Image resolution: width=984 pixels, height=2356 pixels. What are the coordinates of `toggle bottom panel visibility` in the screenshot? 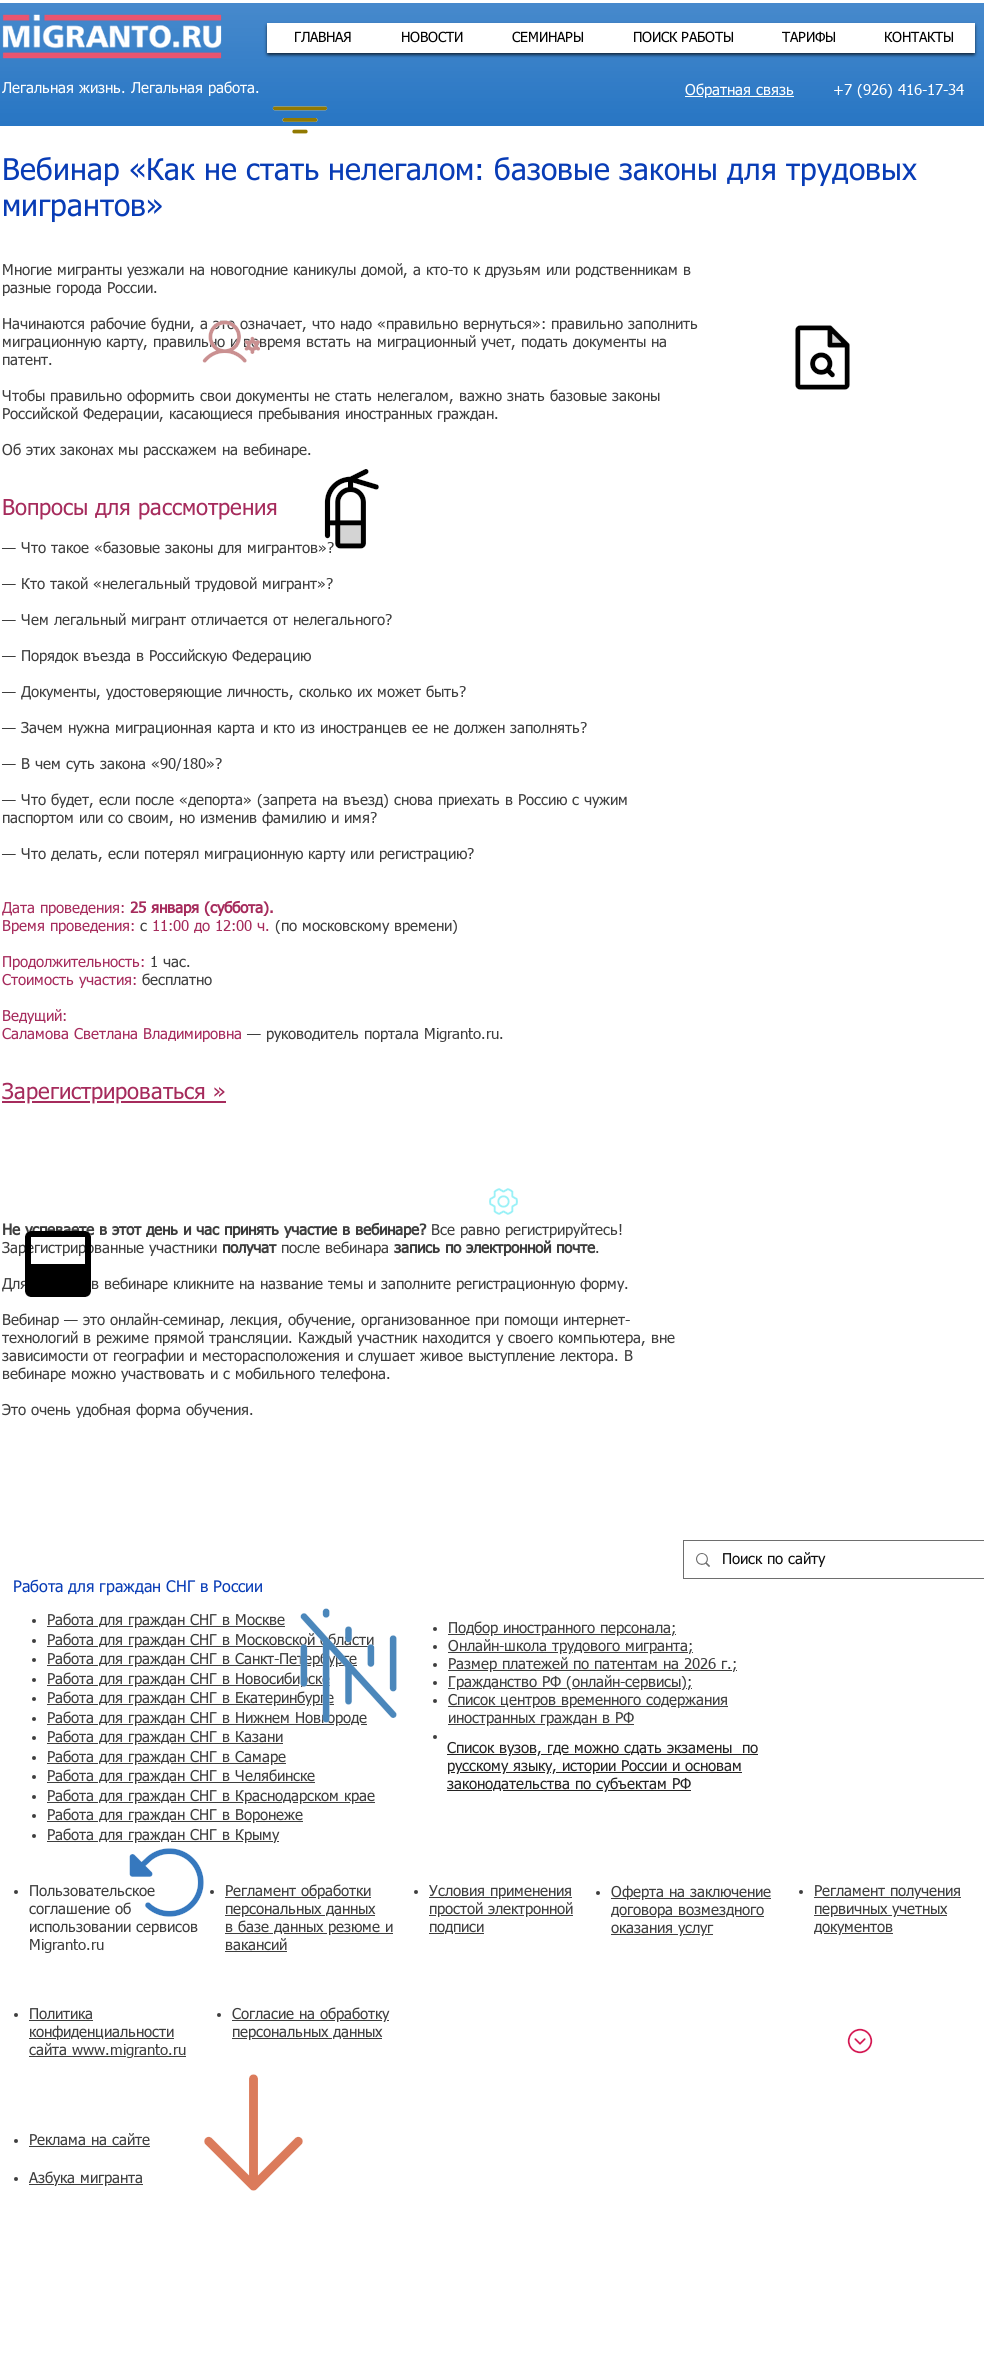 It's located at (58, 1264).